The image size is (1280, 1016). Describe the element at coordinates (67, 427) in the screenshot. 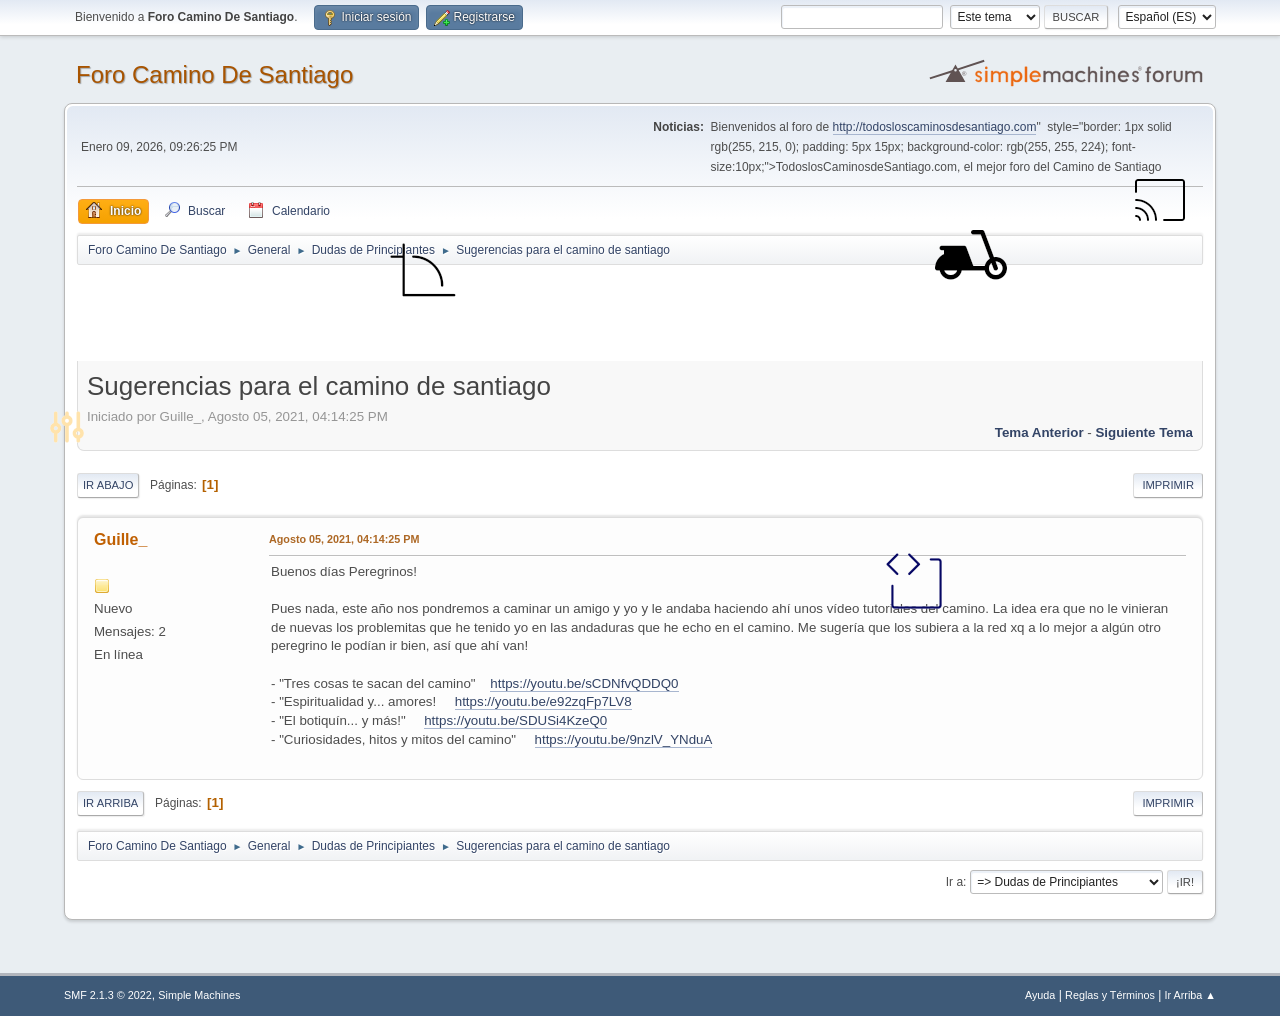

I see `adjust settings or preferences` at that location.